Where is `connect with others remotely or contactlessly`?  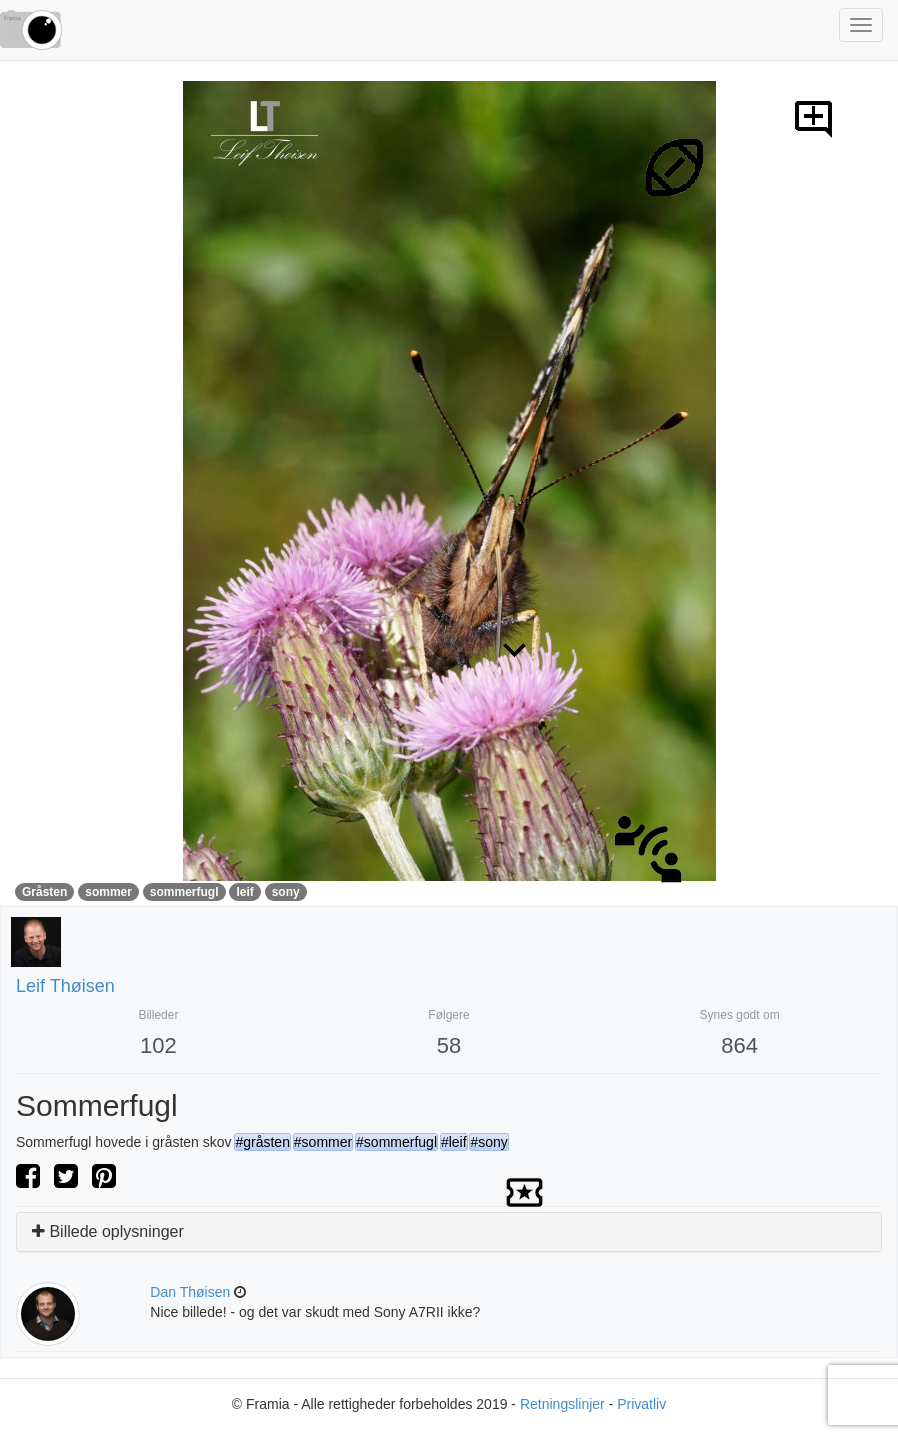 connect with others remotely or contactlessly is located at coordinates (648, 849).